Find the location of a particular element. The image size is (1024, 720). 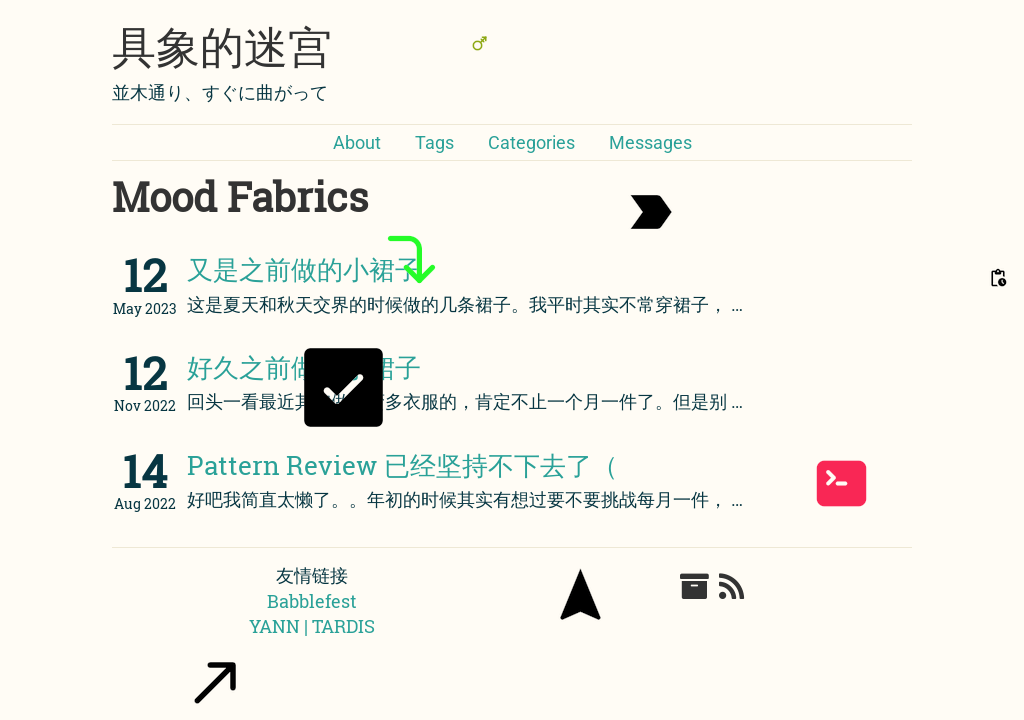

view tasks awaiting completion is located at coordinates (998, 278).